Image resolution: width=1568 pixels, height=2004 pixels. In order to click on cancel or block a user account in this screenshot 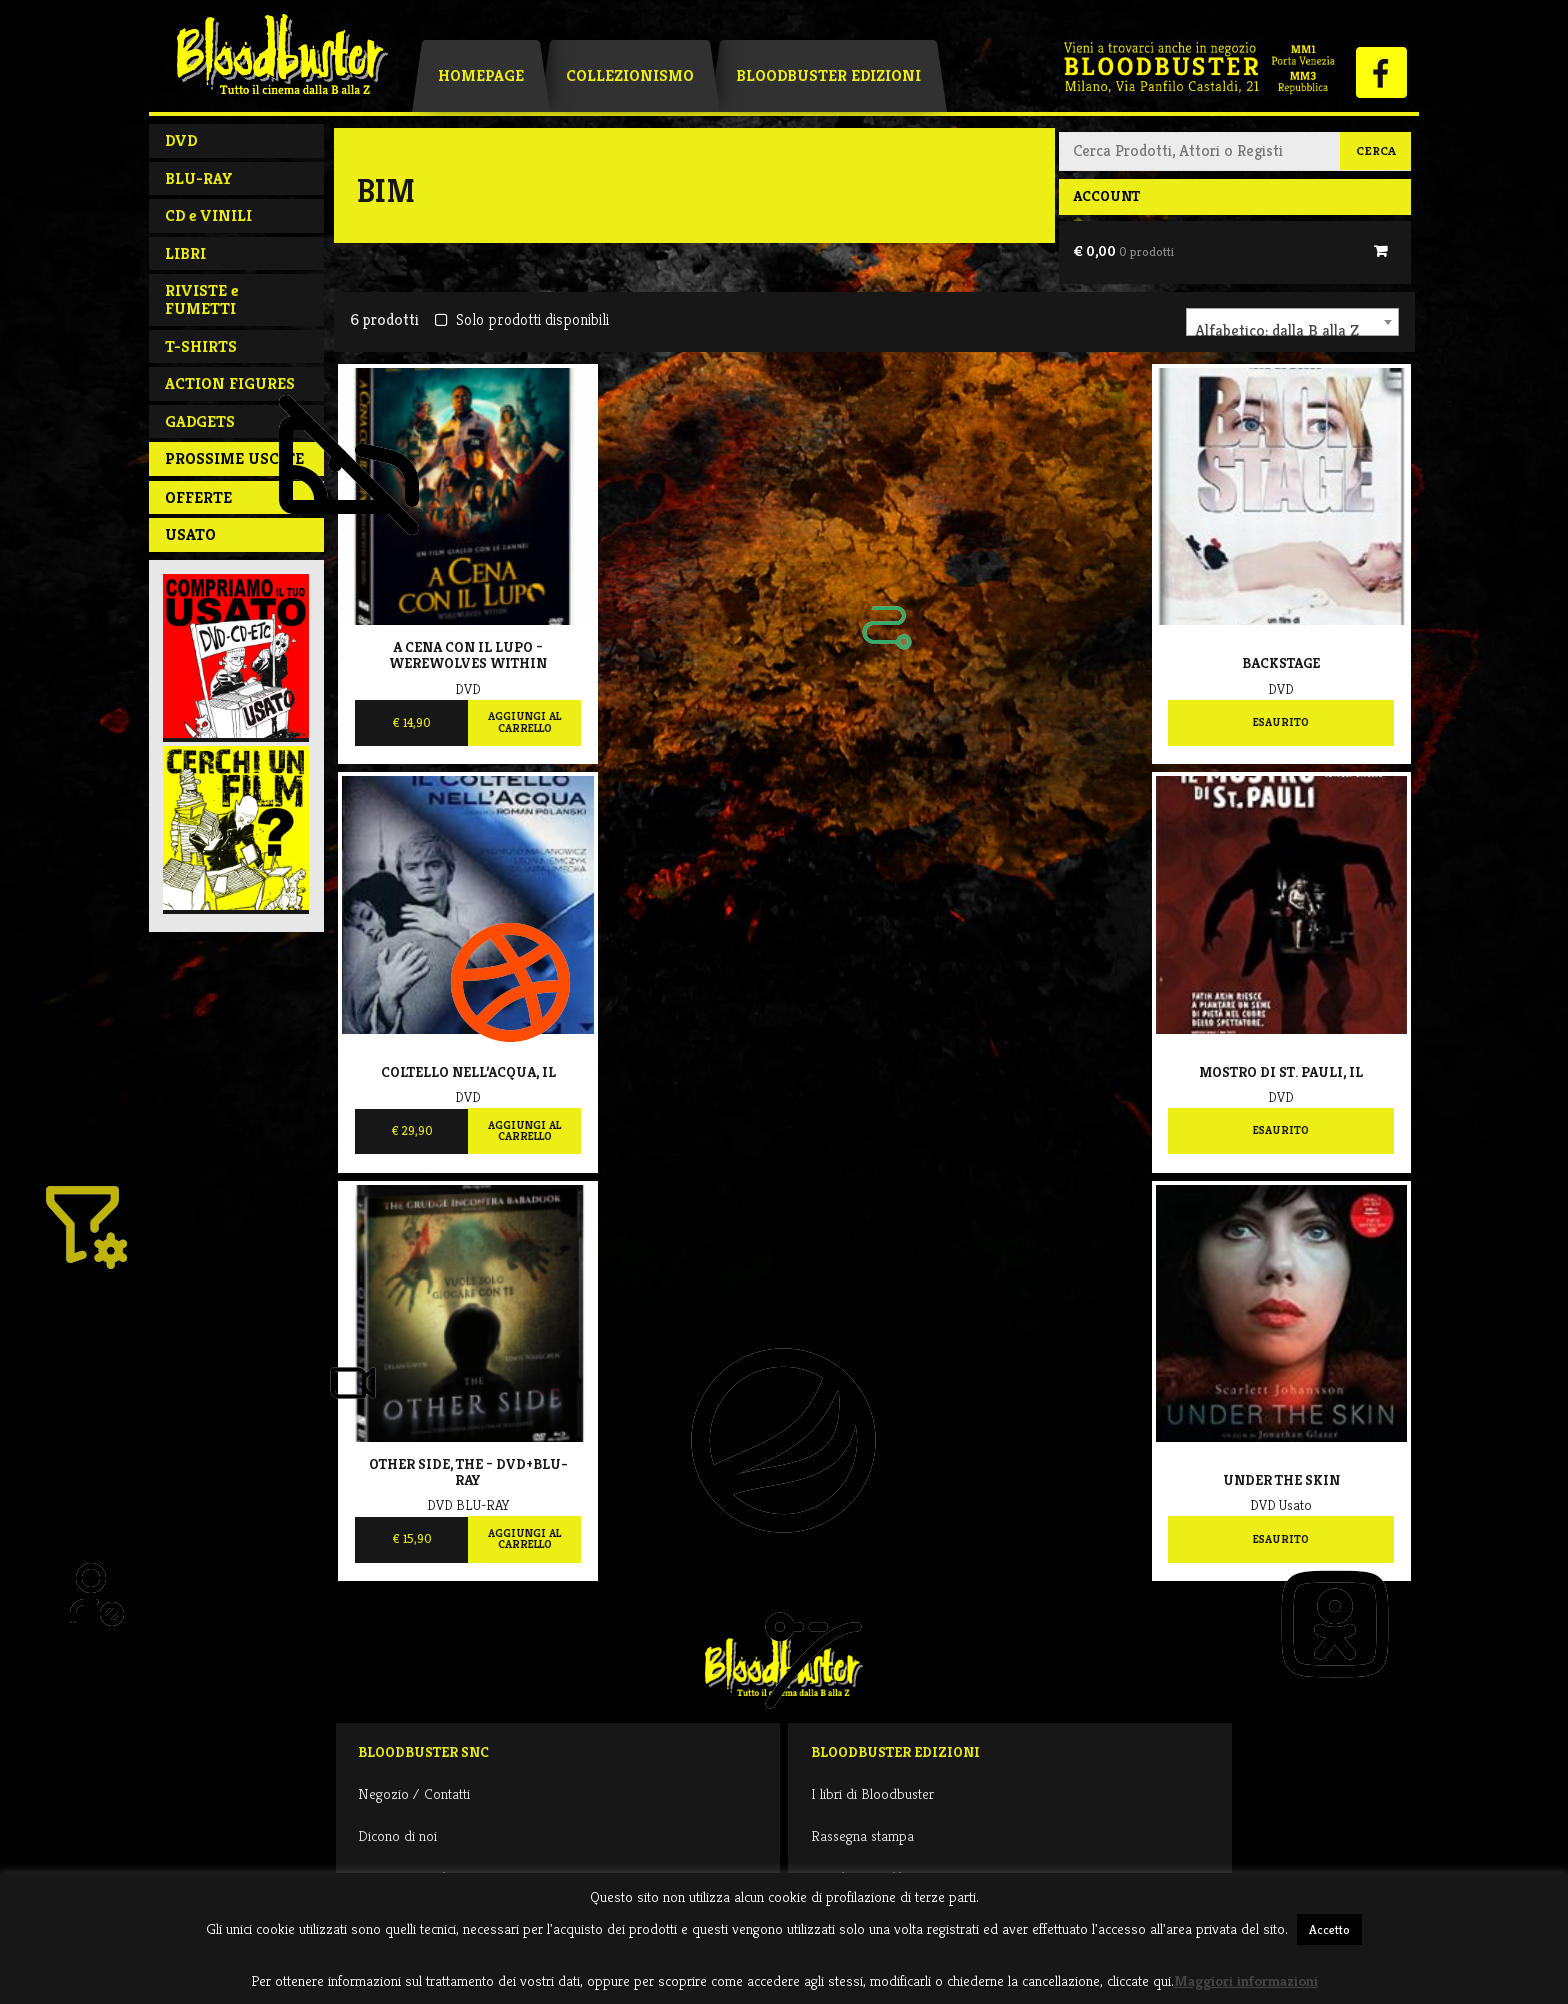, I will do `click(91, 1593)`.